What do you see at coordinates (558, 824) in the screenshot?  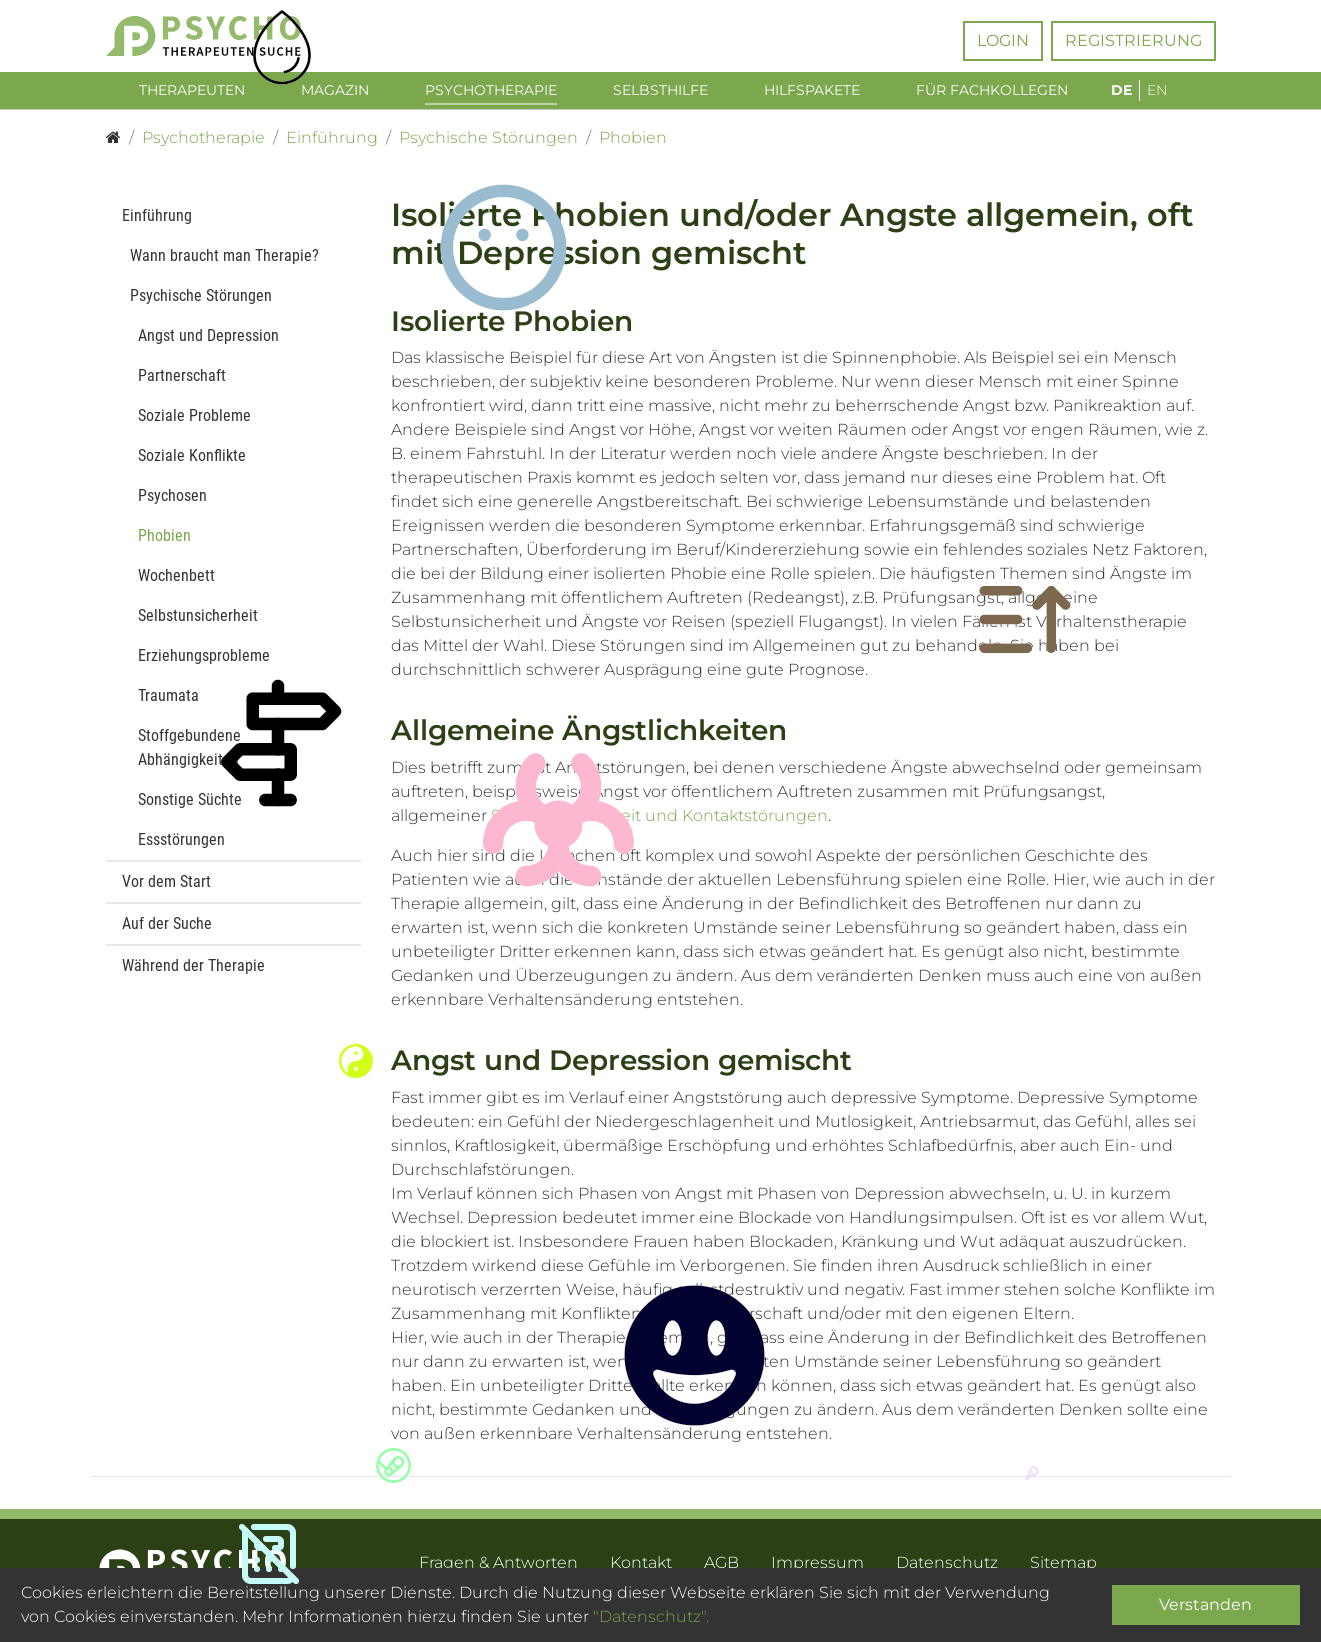 I see `indicates hazardous or biohazardous material warning` at bounding box center [558, 824].